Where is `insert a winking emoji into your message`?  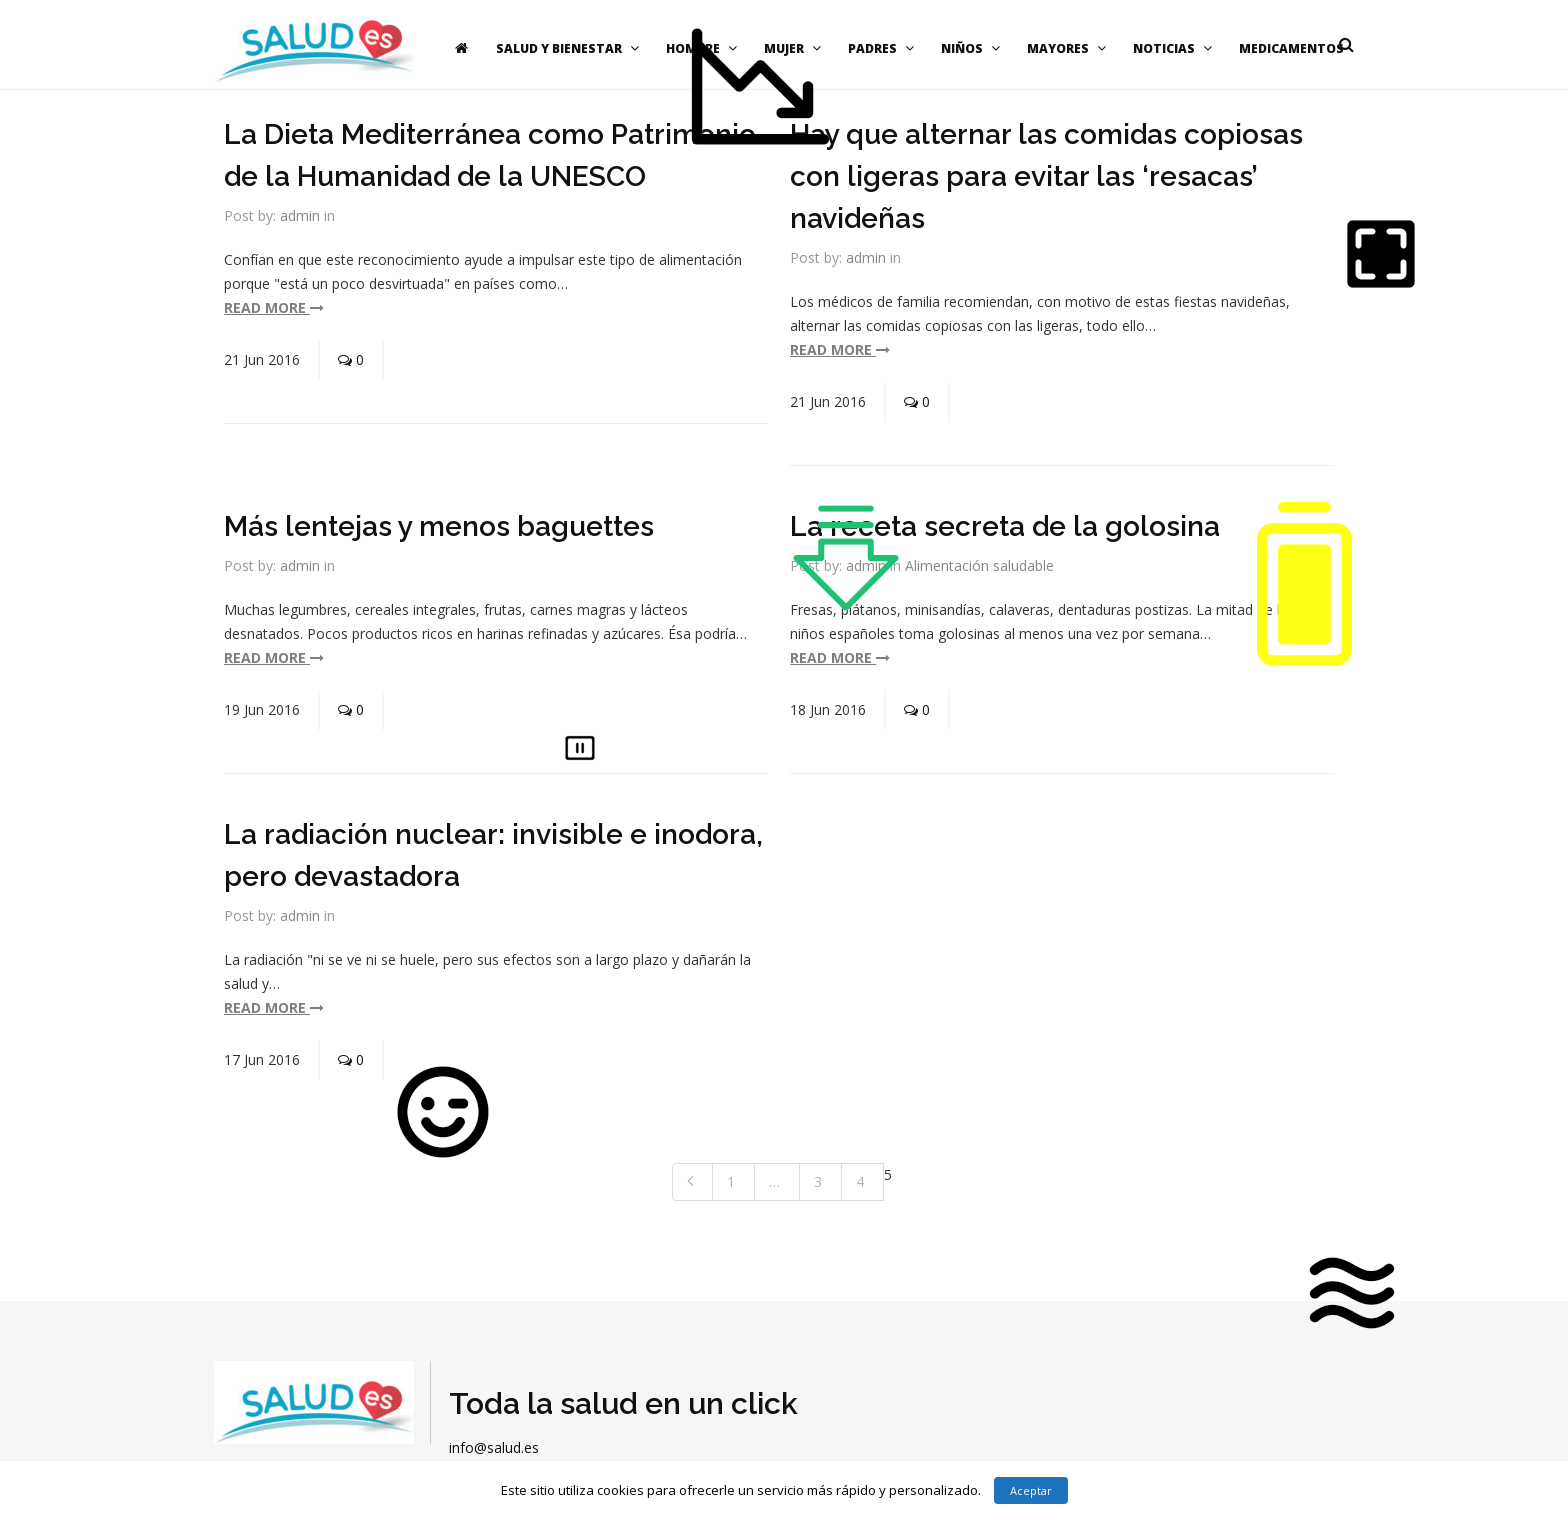
insert a winking emoji into your message is located at coordinates (443, 1112).